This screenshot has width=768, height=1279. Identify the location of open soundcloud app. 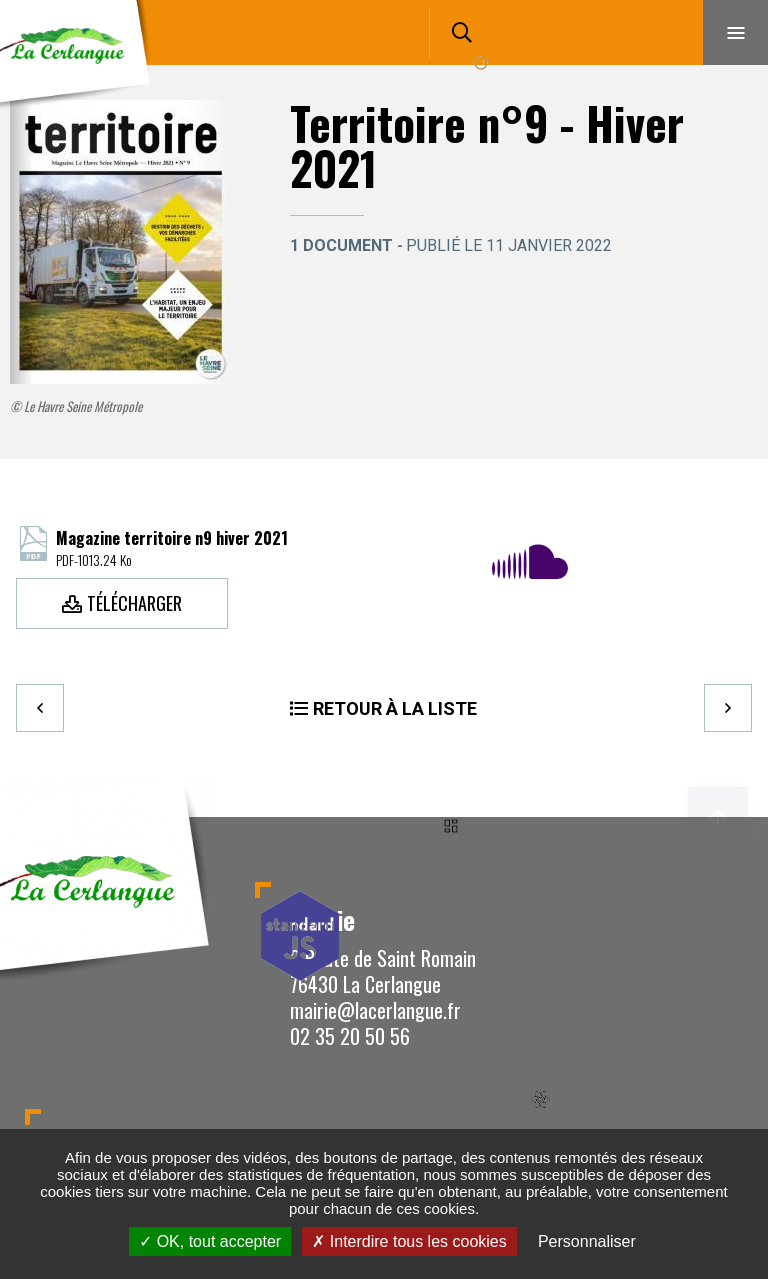
(530, 560).